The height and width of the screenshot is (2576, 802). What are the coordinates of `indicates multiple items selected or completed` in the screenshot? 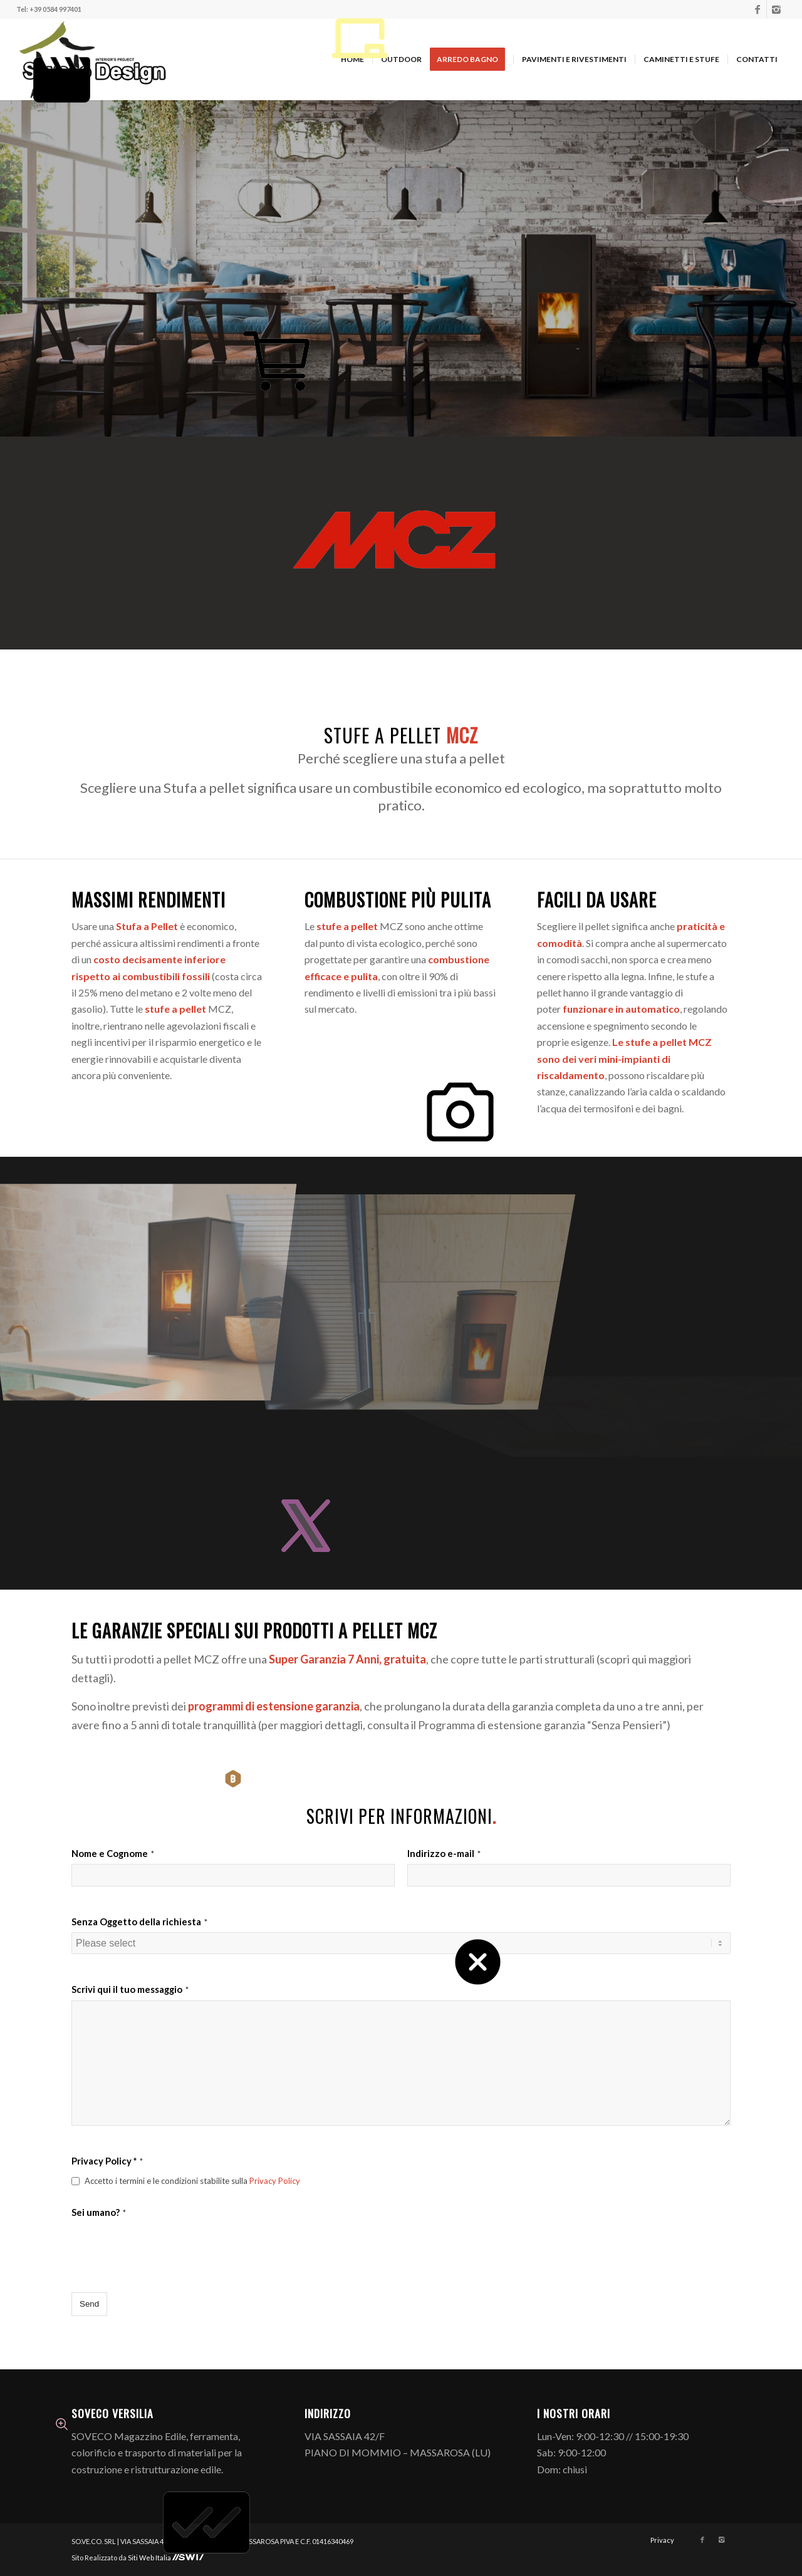 It's located at (206, 2522).